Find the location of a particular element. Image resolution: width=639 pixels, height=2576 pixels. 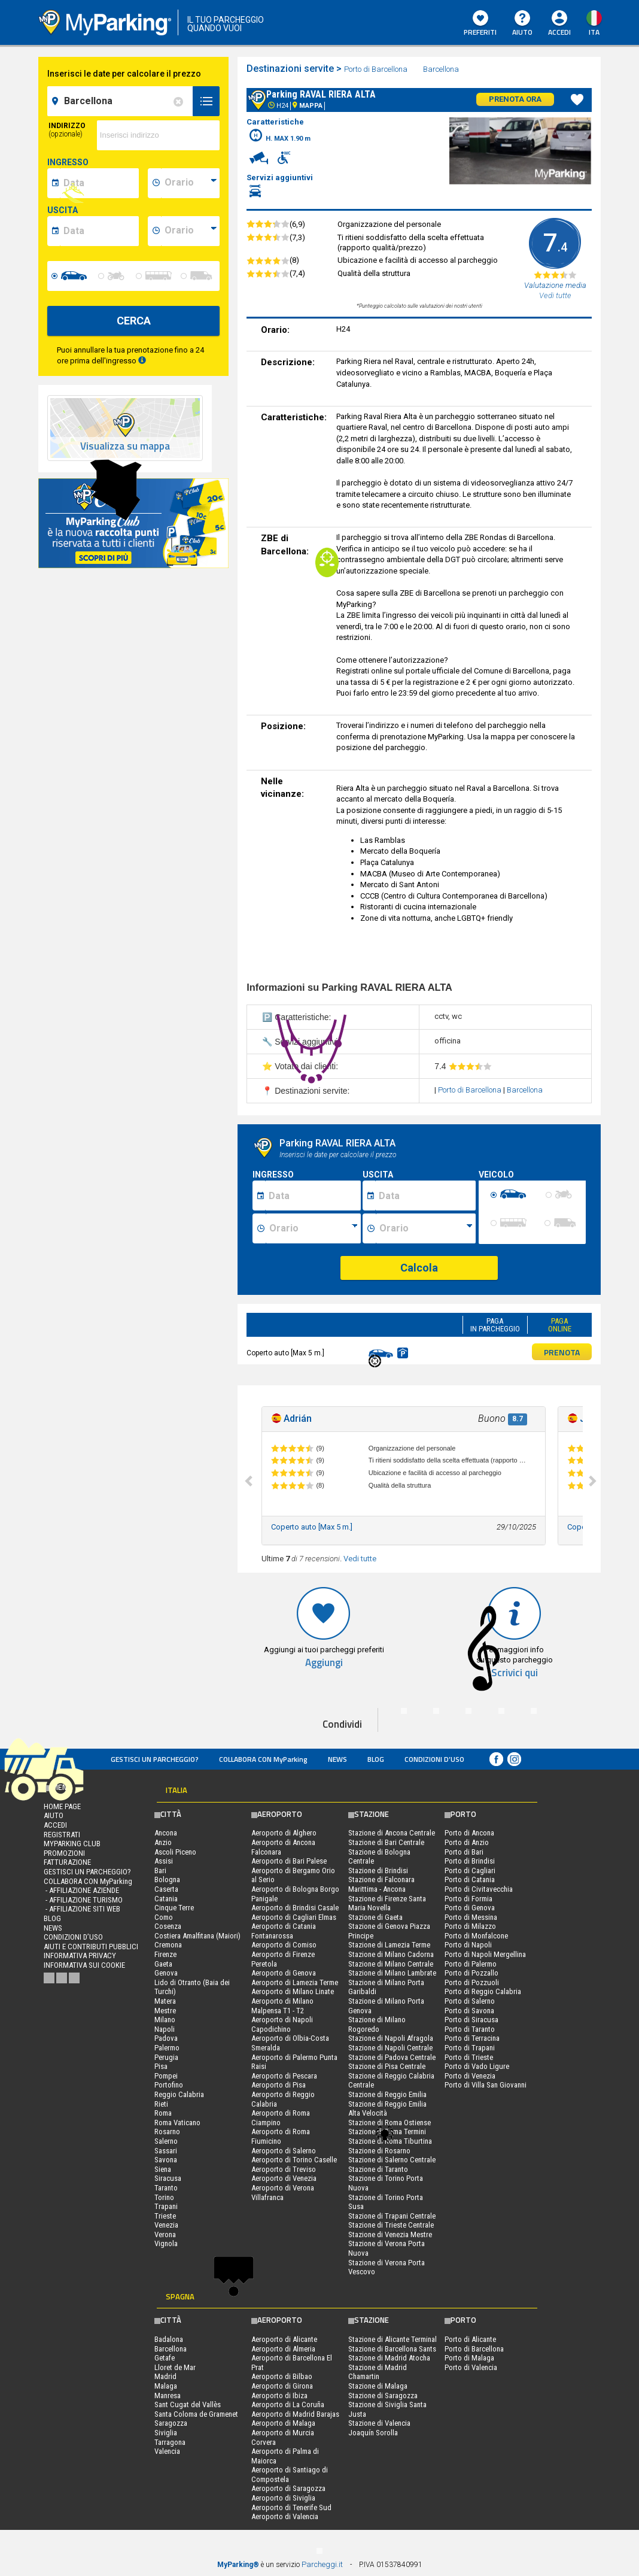

headshot or critical hit indicator in a game is located at coordinates (327, 562).